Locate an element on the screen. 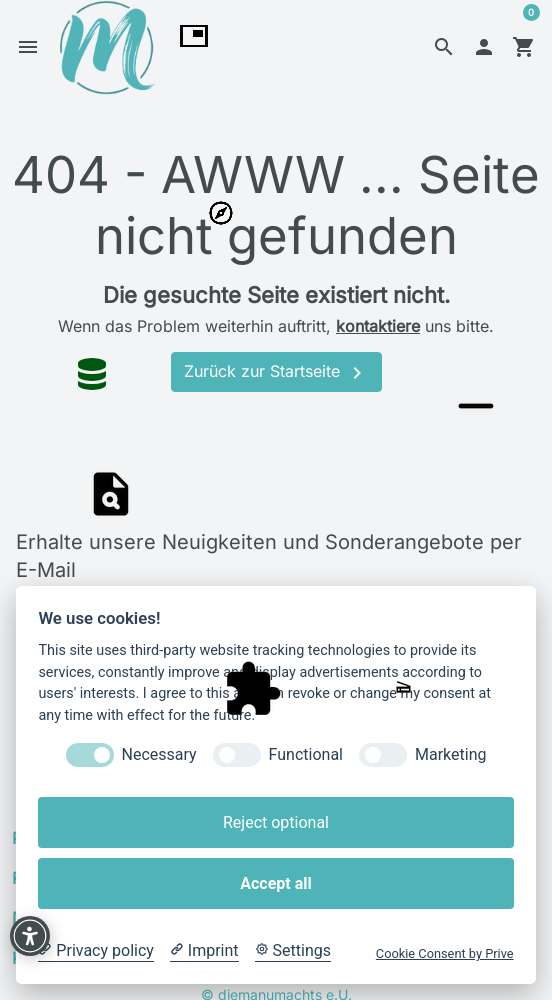 This screenshot has height=1000, width=552. explore nearby content or locations is located at coordinates (221, 213).